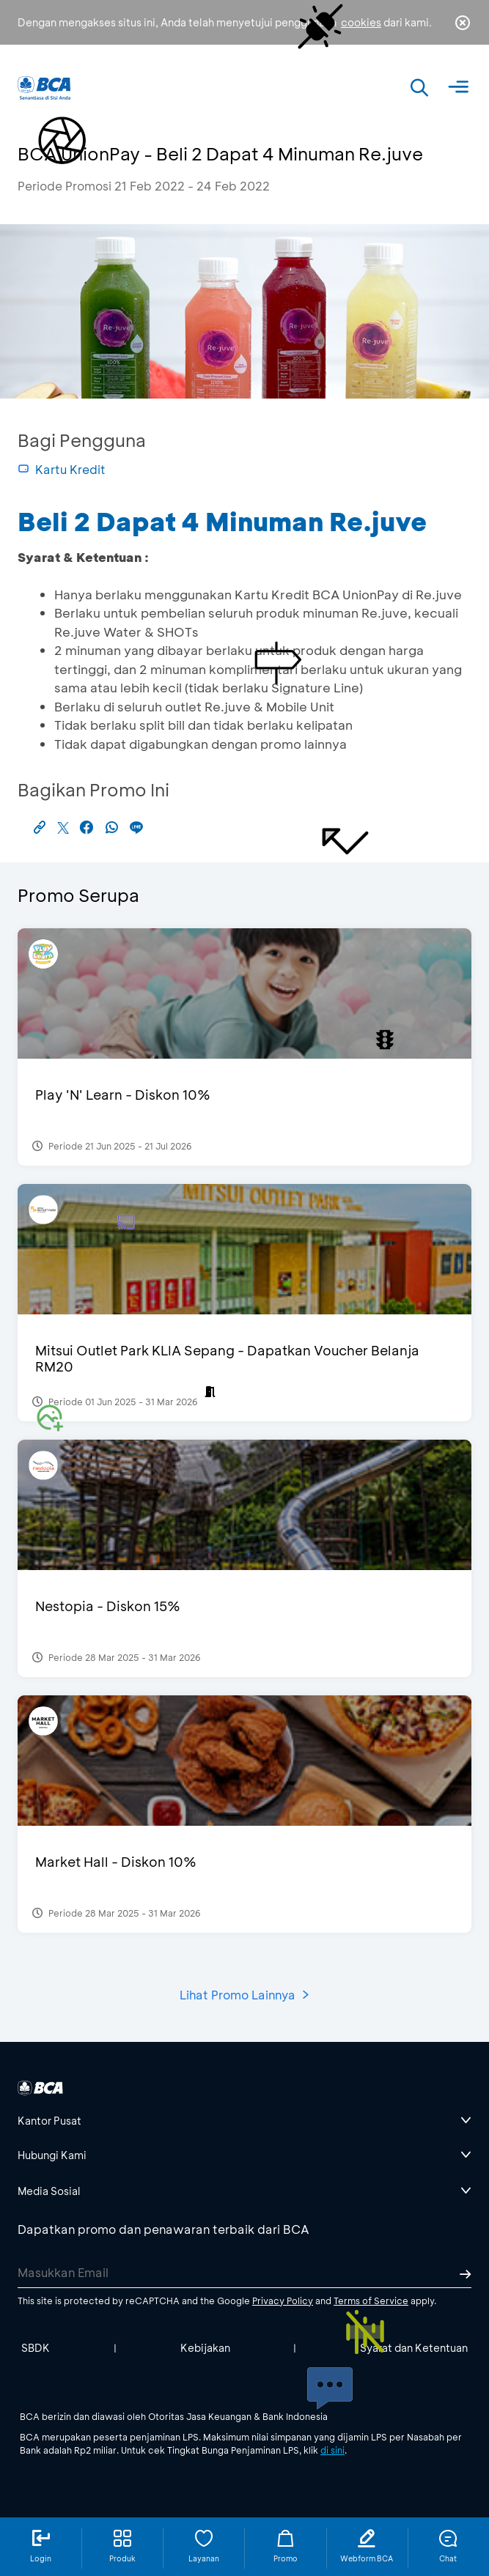  I want to click on open chat or messaging, so click(330, 2388).